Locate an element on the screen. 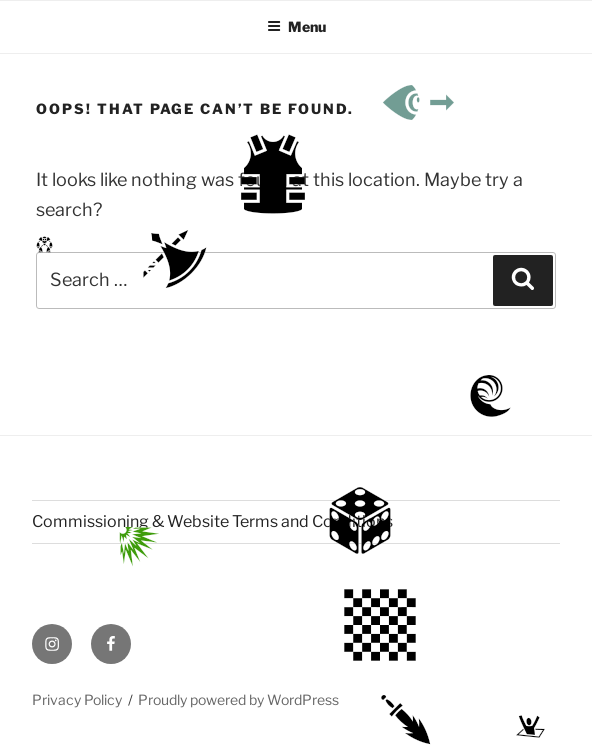 This screenshot has width=592, height=750. start a new chess game is located at coordinates (380, 625).